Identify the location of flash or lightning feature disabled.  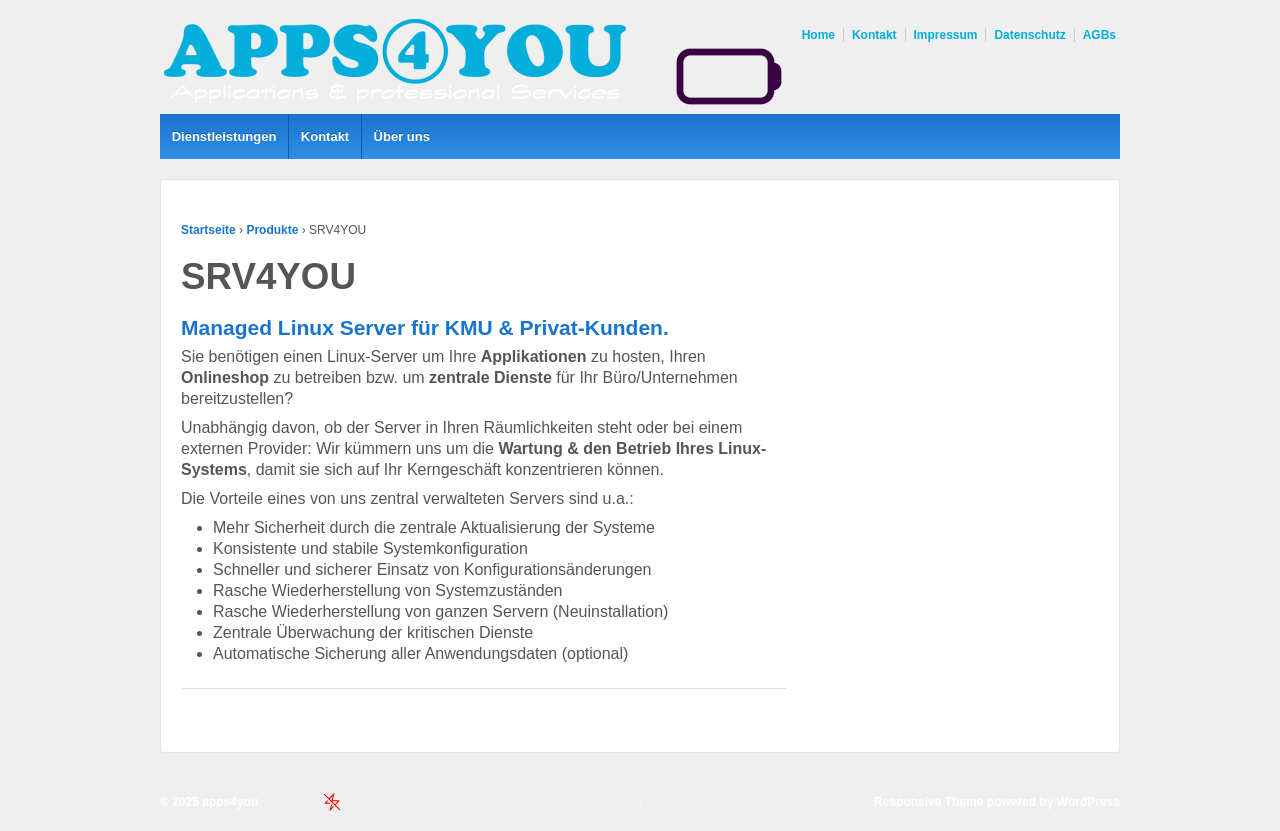
(332, 802).